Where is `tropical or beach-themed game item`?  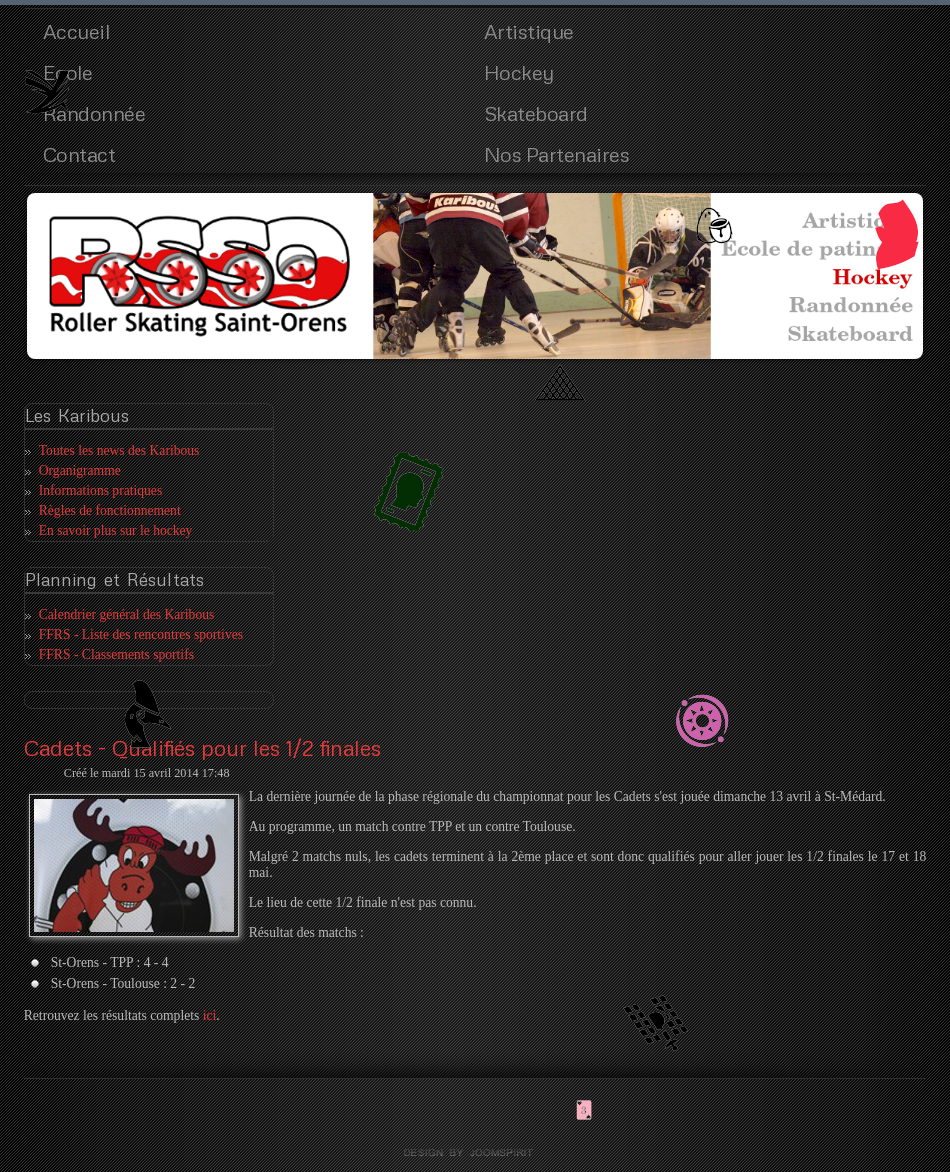
tropical or beach-themed game item is located at coordinates (714, 225).